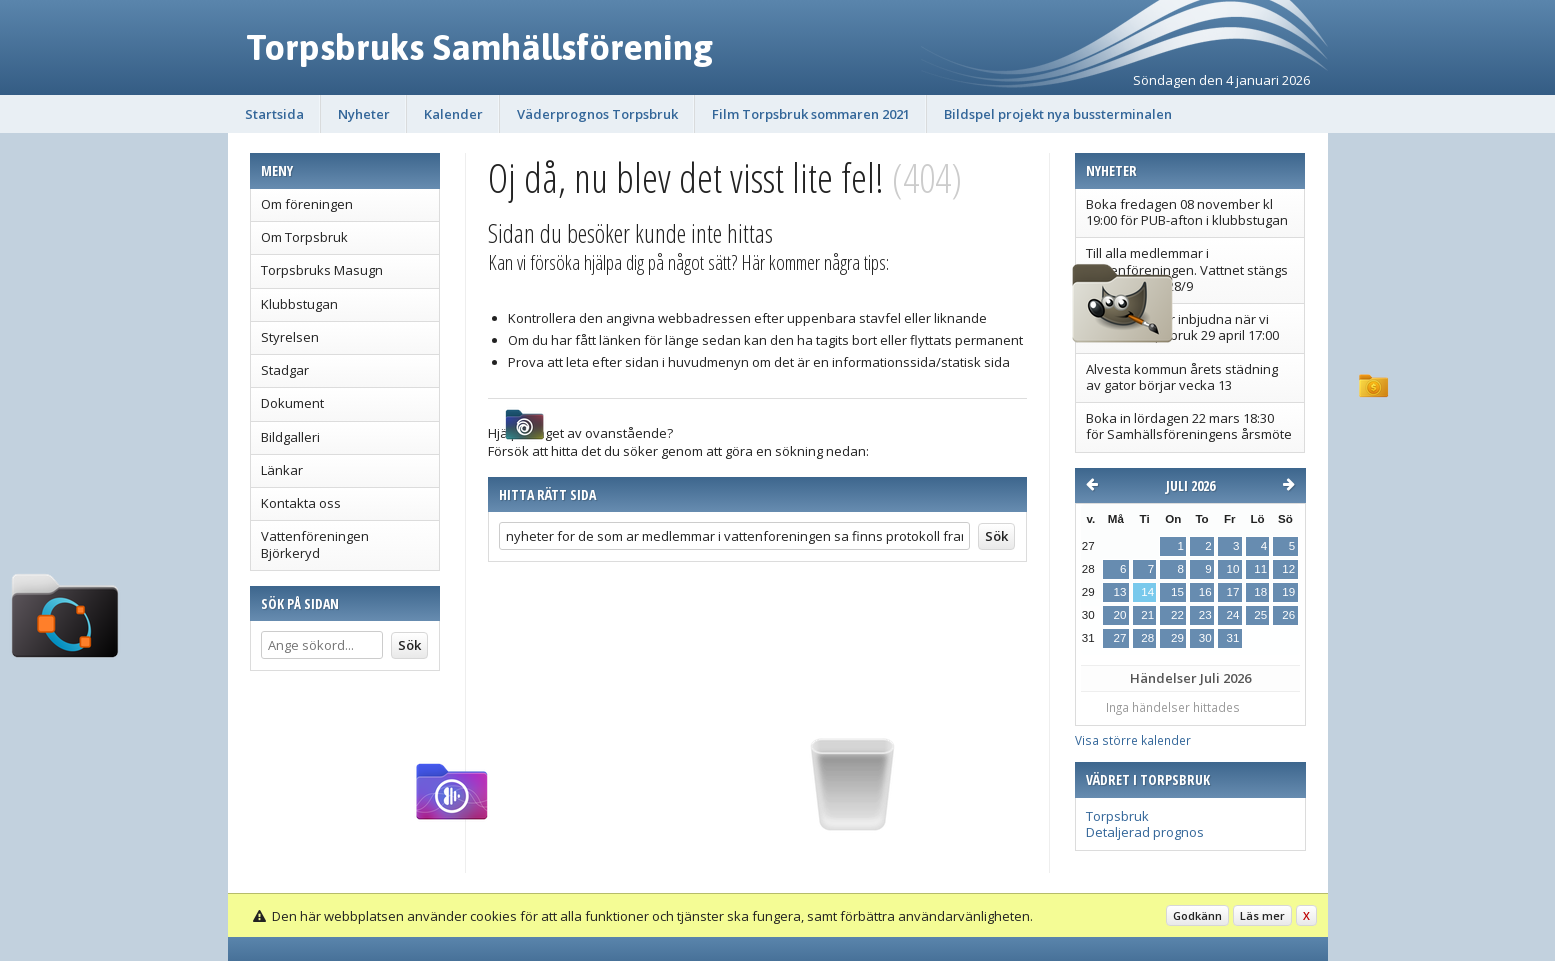 This screenshot has height=961, width=1555. I want to click on open ubisoft connect game files folder, so click(524, 425).